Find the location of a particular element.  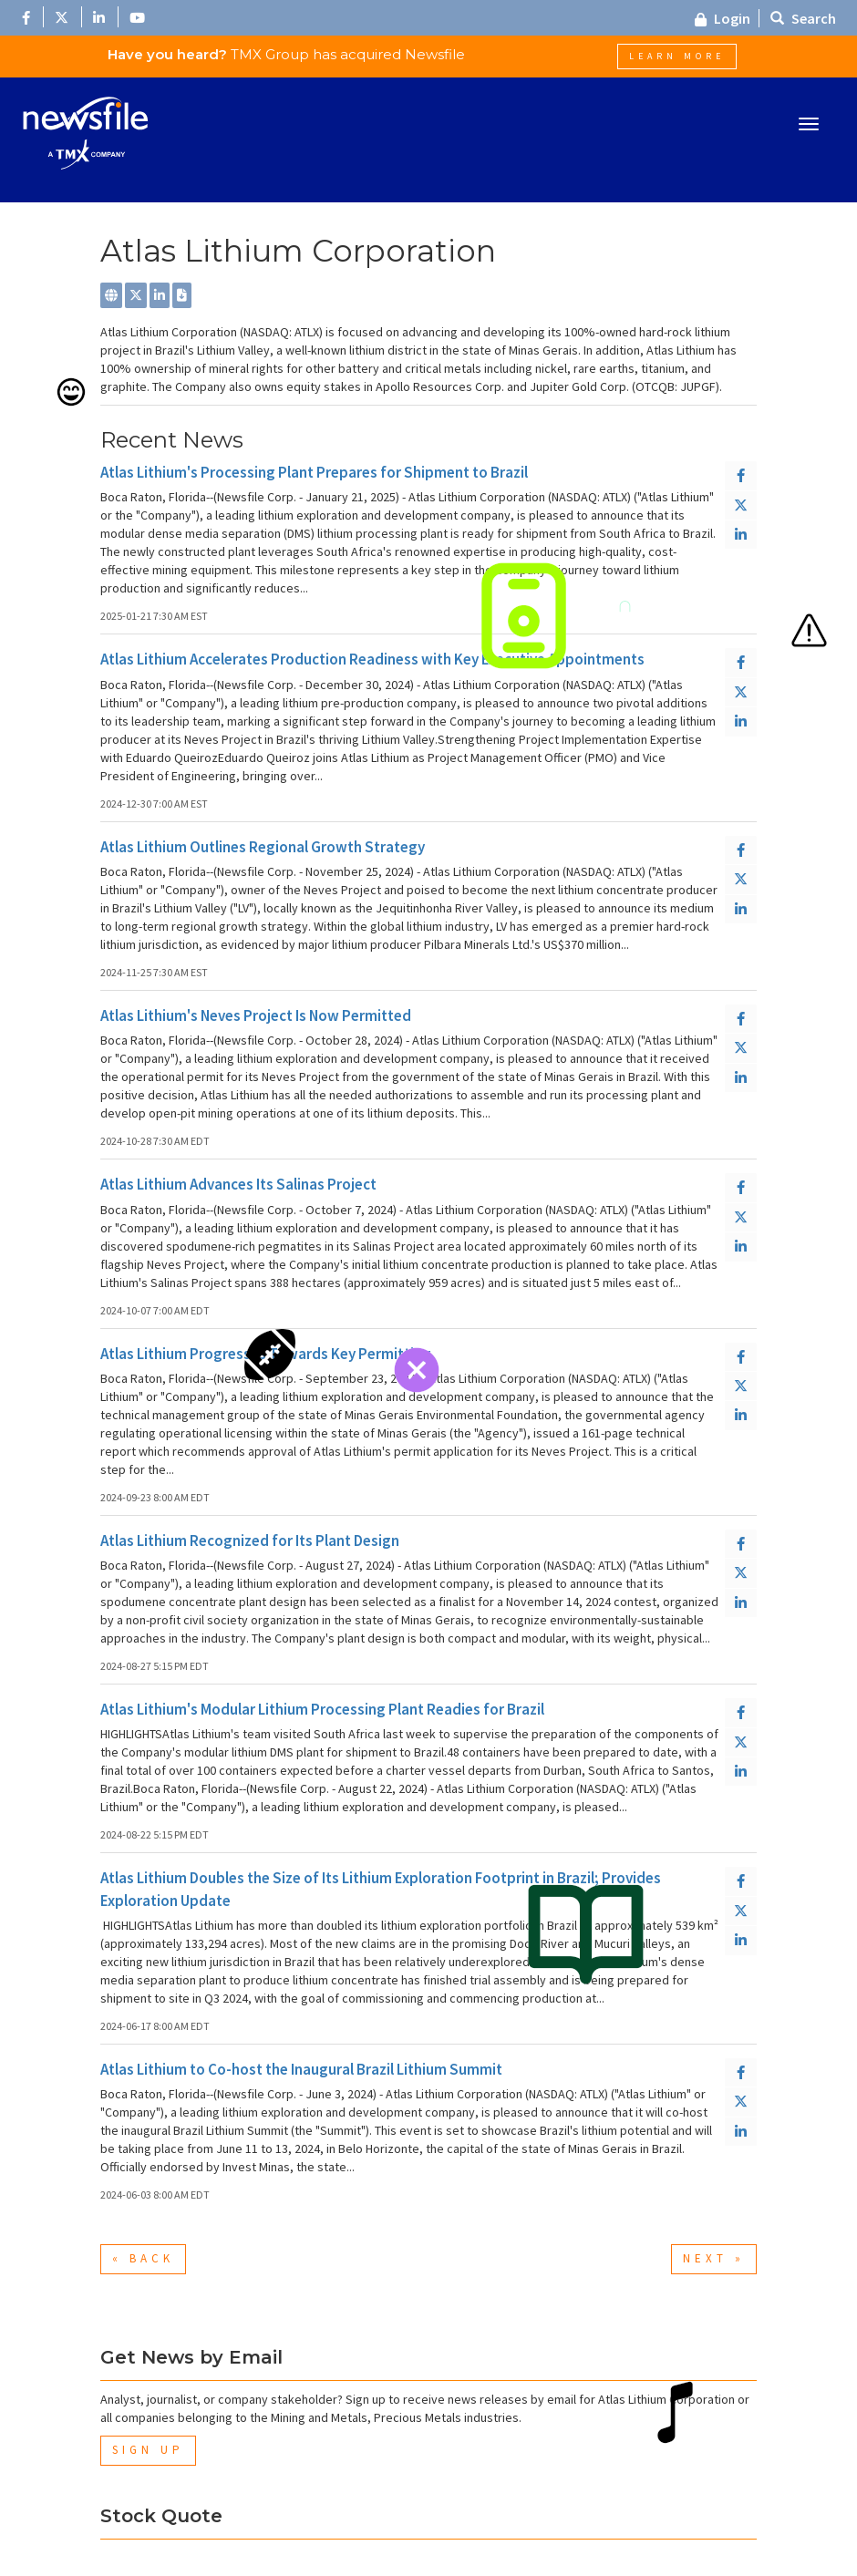

view your ID or profile badge is located at coordinates (523, 615).